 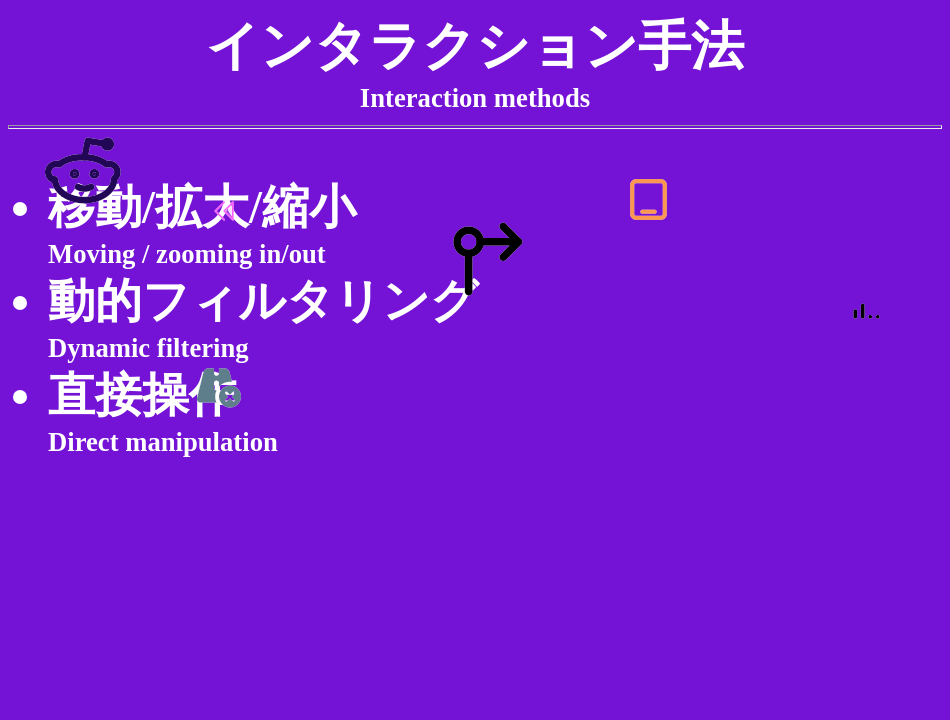 I want to click on view on iPad or tablet device, so click(x=648, y=199).